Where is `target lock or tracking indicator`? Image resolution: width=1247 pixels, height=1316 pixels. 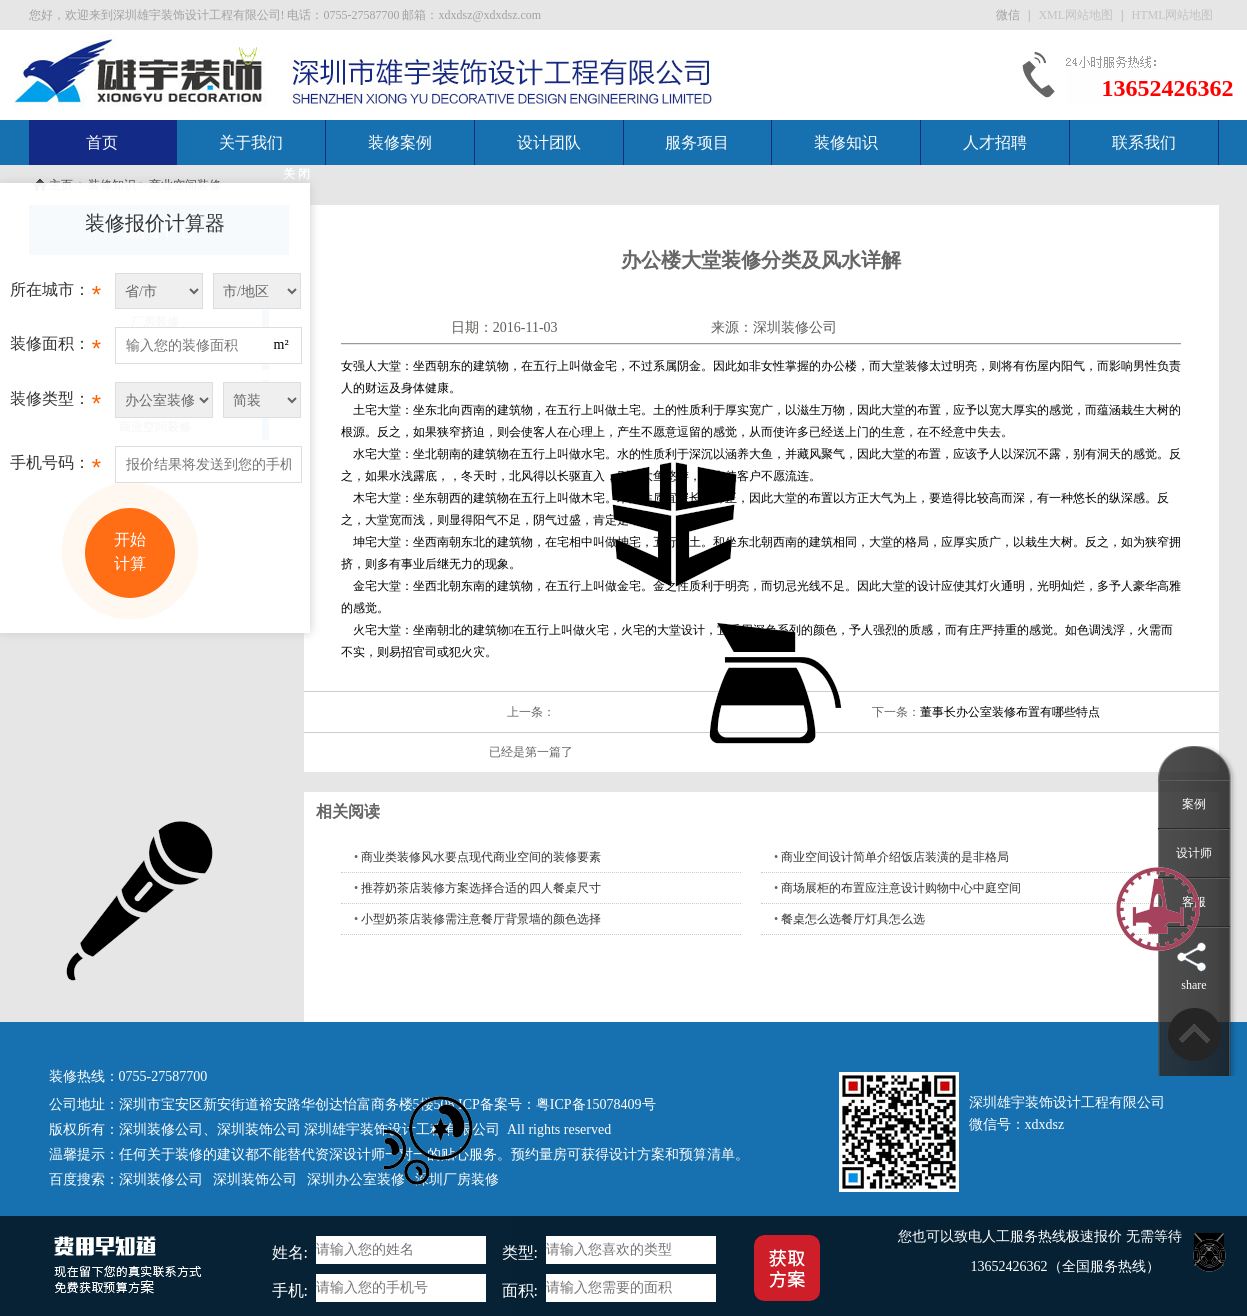
target lock or tracking indicator is located at coordinates (1158, 909).